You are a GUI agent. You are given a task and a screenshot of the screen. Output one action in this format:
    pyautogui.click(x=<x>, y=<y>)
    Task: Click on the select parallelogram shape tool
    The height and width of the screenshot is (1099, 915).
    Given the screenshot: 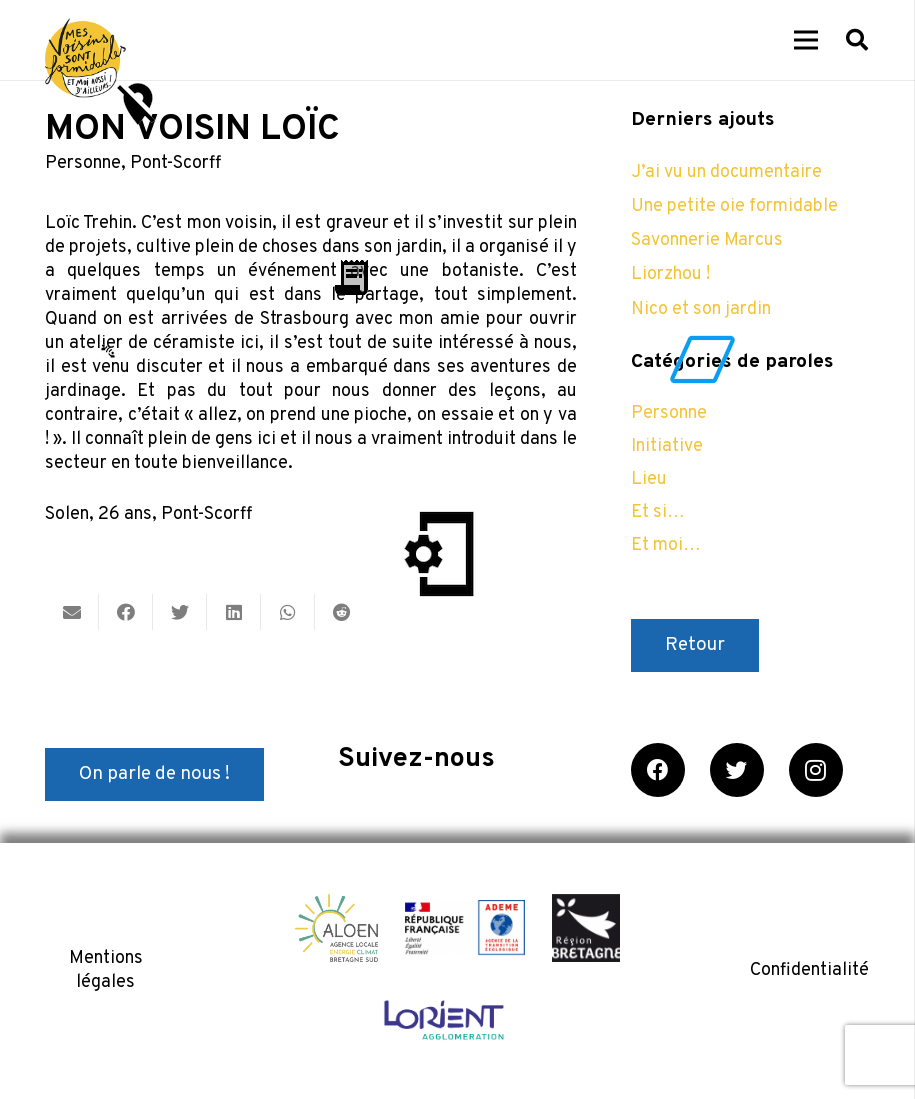 What is the action you would take?
    pyautogui.click(x=702, y=359)
    